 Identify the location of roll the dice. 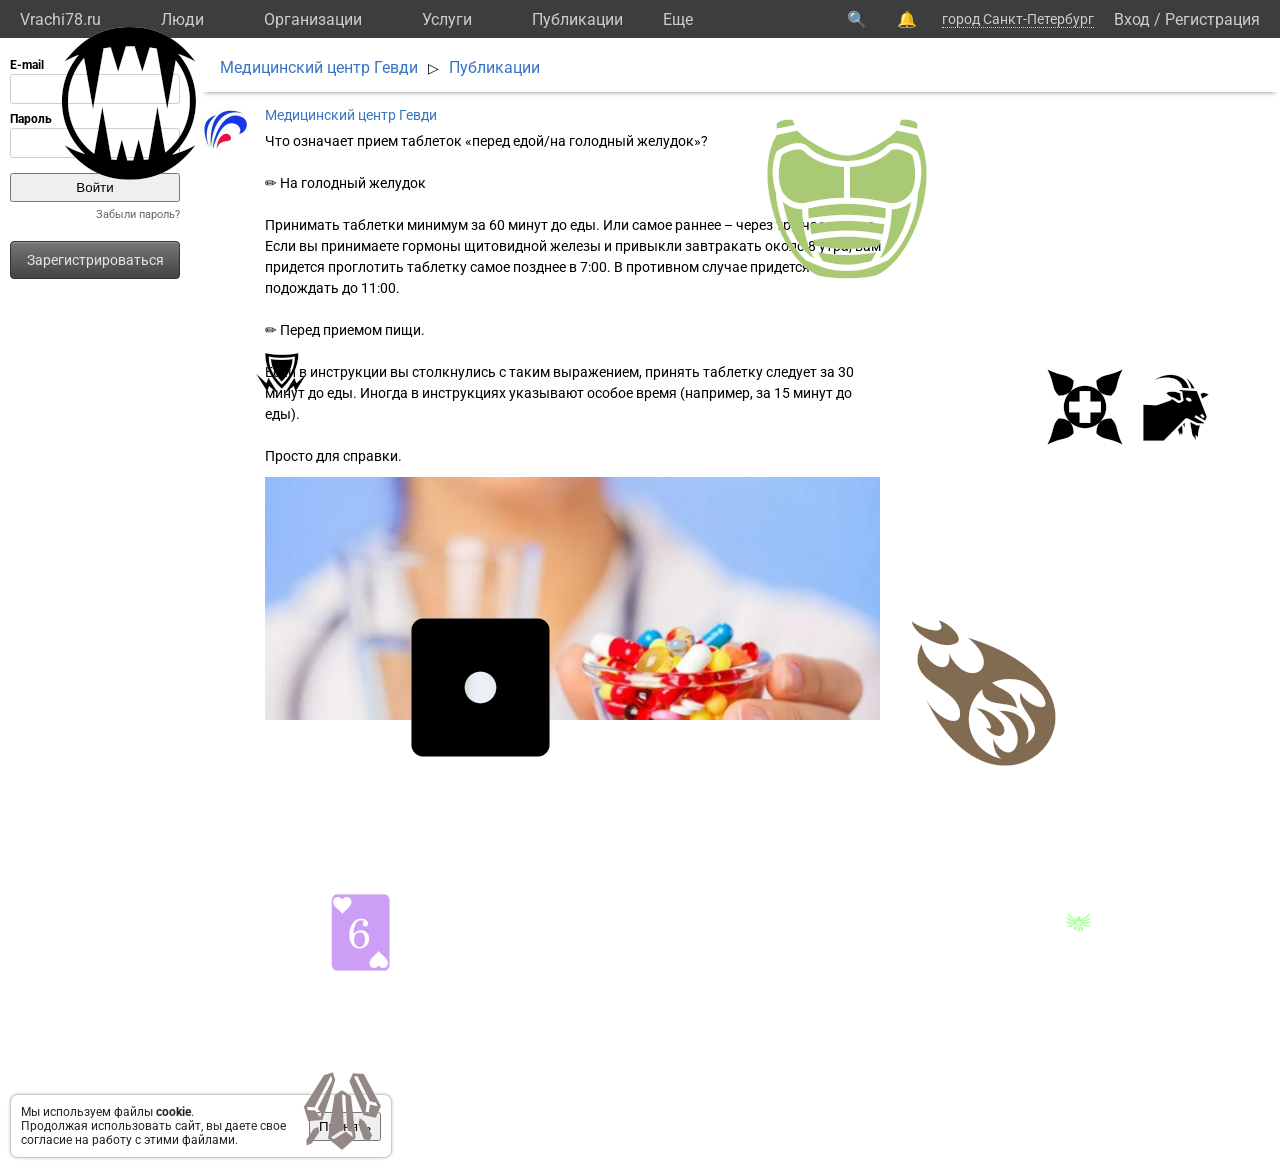
(480, 687).